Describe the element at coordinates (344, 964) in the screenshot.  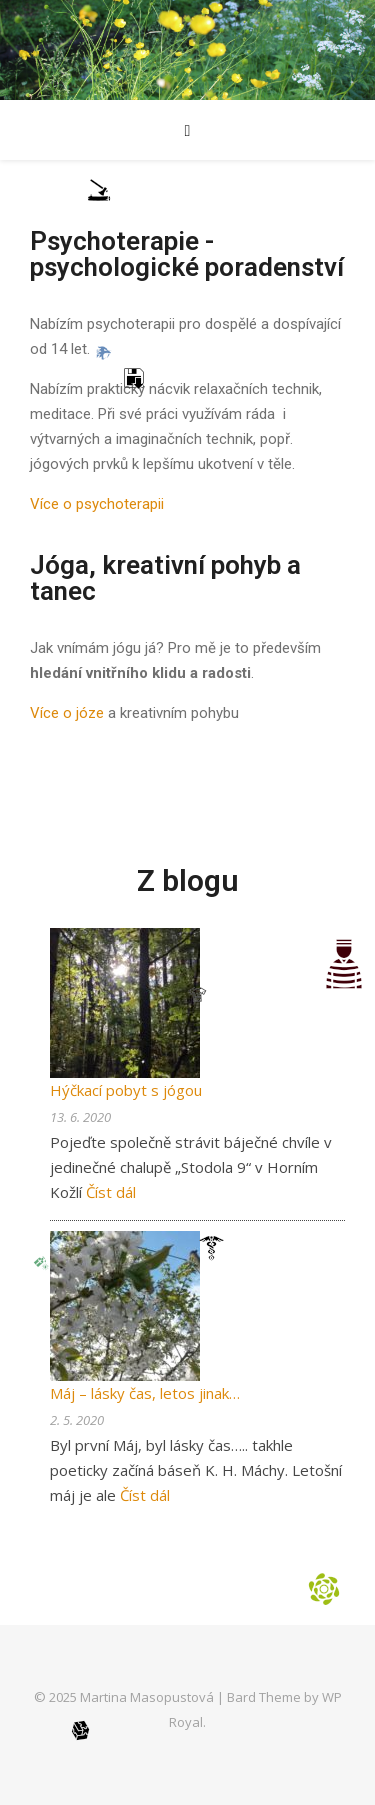
I see `indicates a prisoner or convict character in a game` at that location.